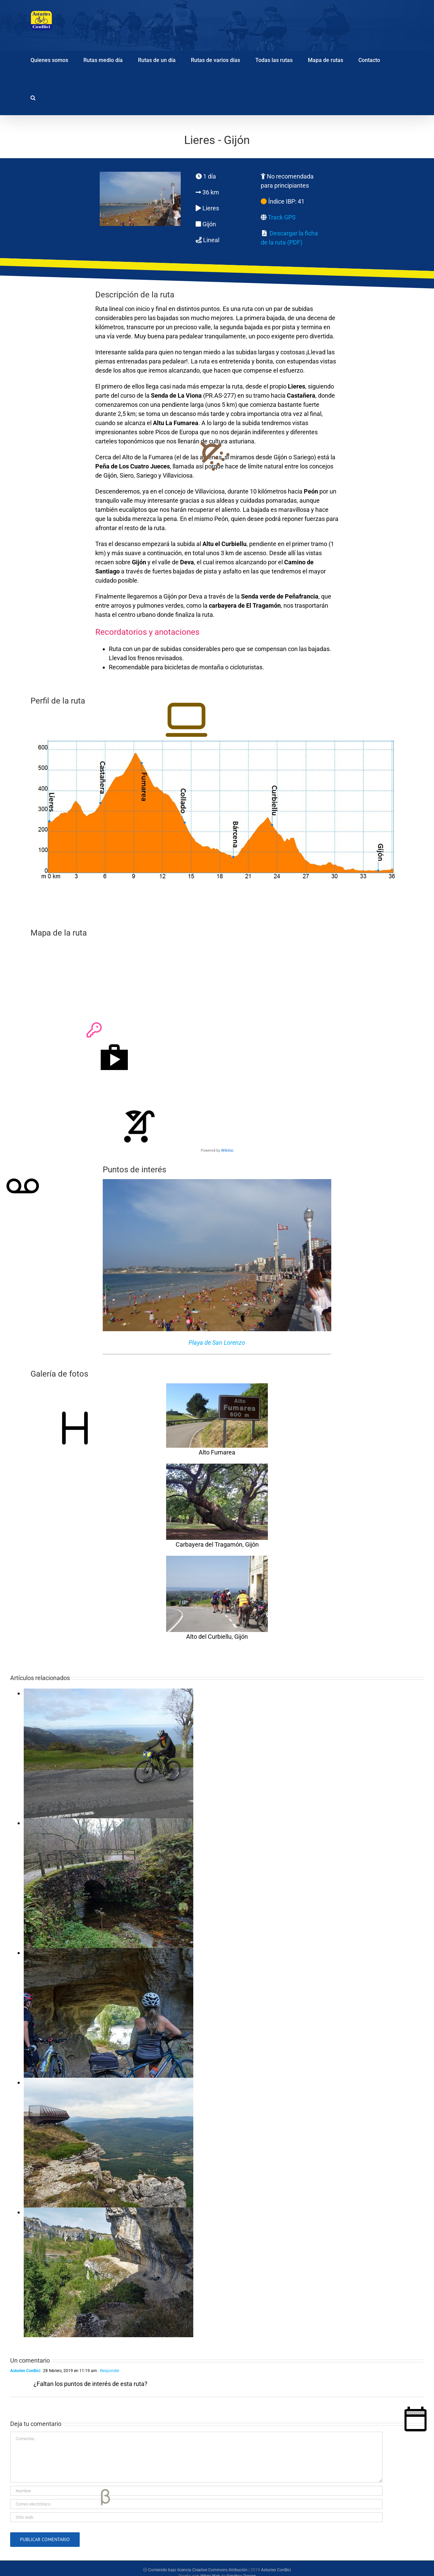 The width and height of the screenshot is (434, 2576). I want to click on access account security settings, so click(94, 1030).